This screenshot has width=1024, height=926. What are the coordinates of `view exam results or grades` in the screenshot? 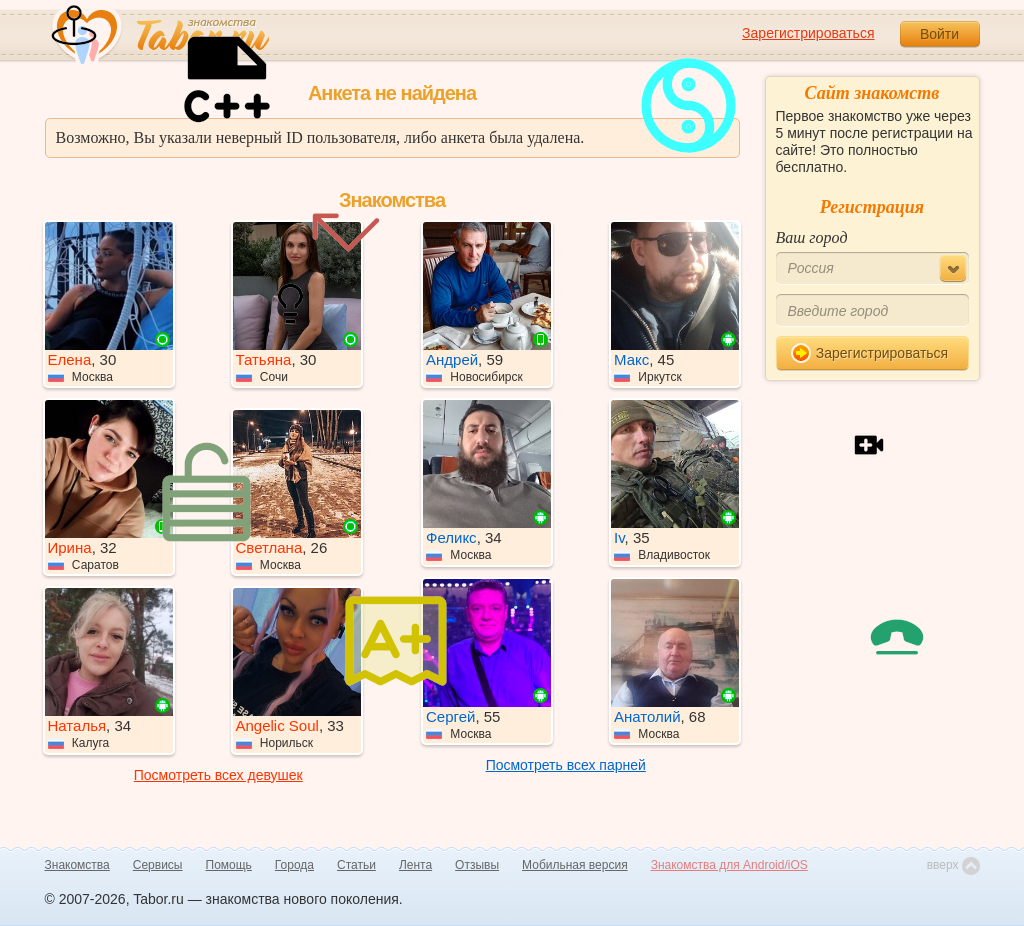 It's located at (396, 639).